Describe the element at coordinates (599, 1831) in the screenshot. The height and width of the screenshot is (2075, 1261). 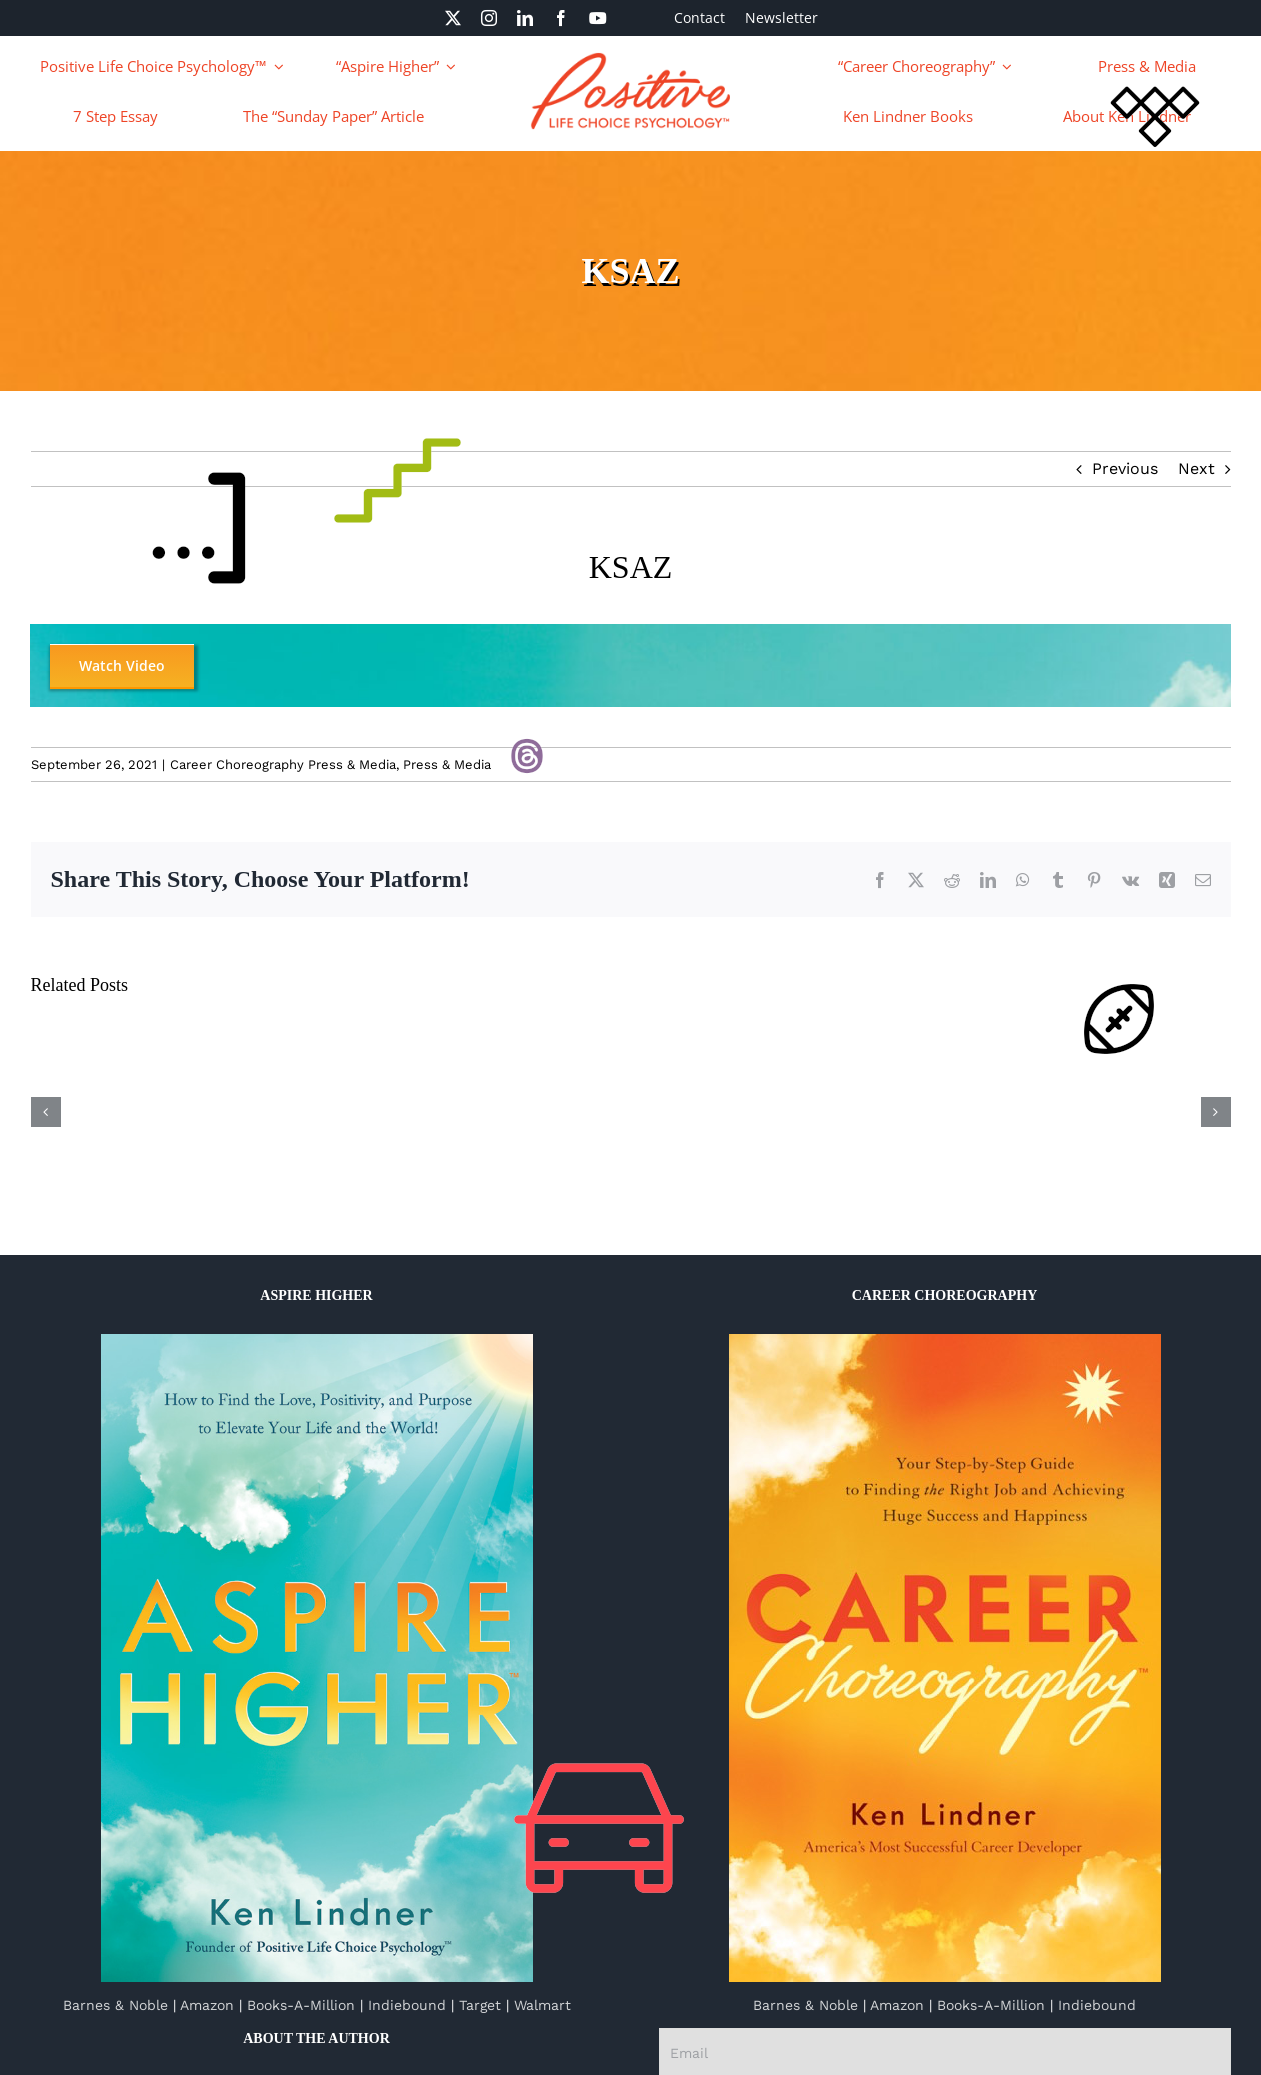
I see `access vehicle or transportation options` at that location.